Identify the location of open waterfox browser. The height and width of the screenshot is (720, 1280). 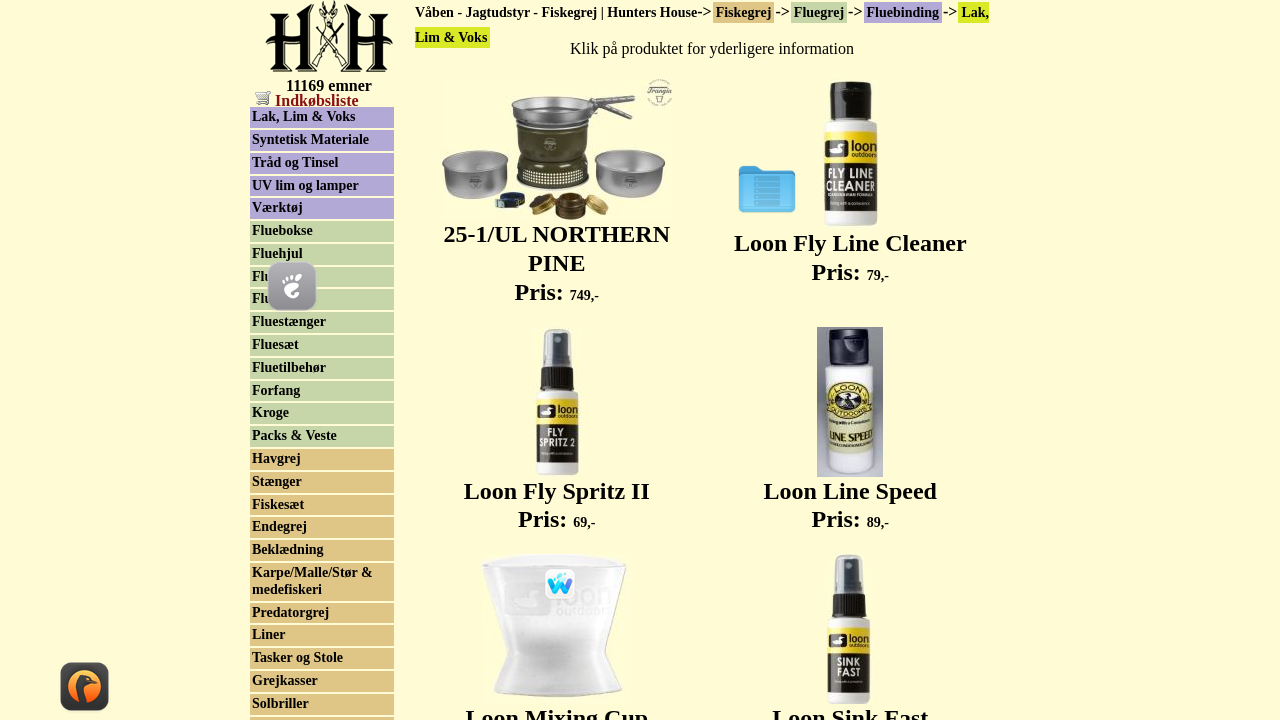
(560, 584).